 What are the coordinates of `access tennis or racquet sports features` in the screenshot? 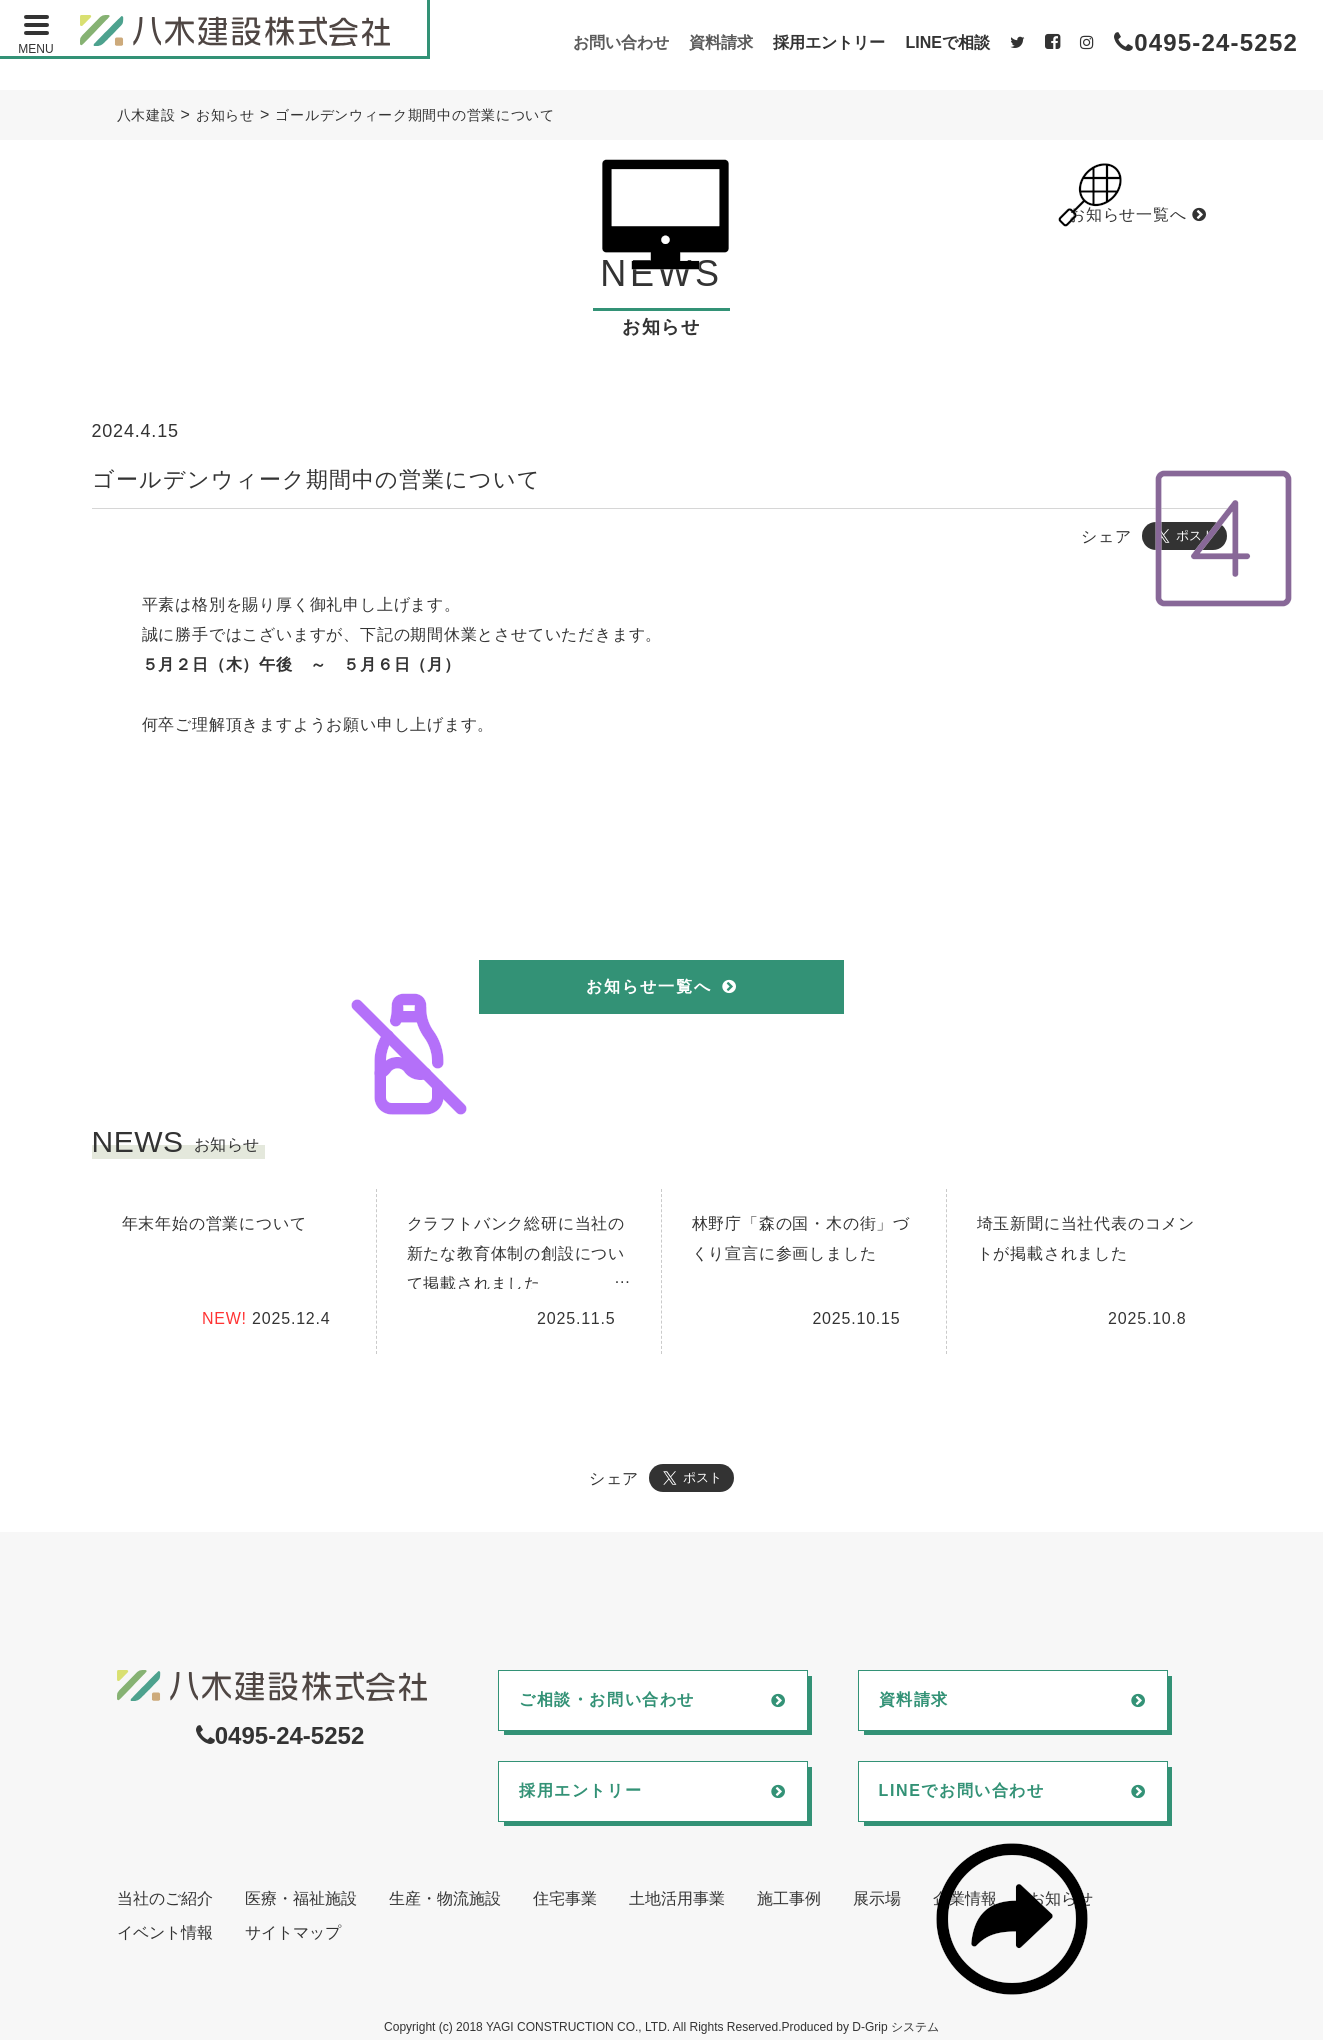 It's located at (1089, 196).